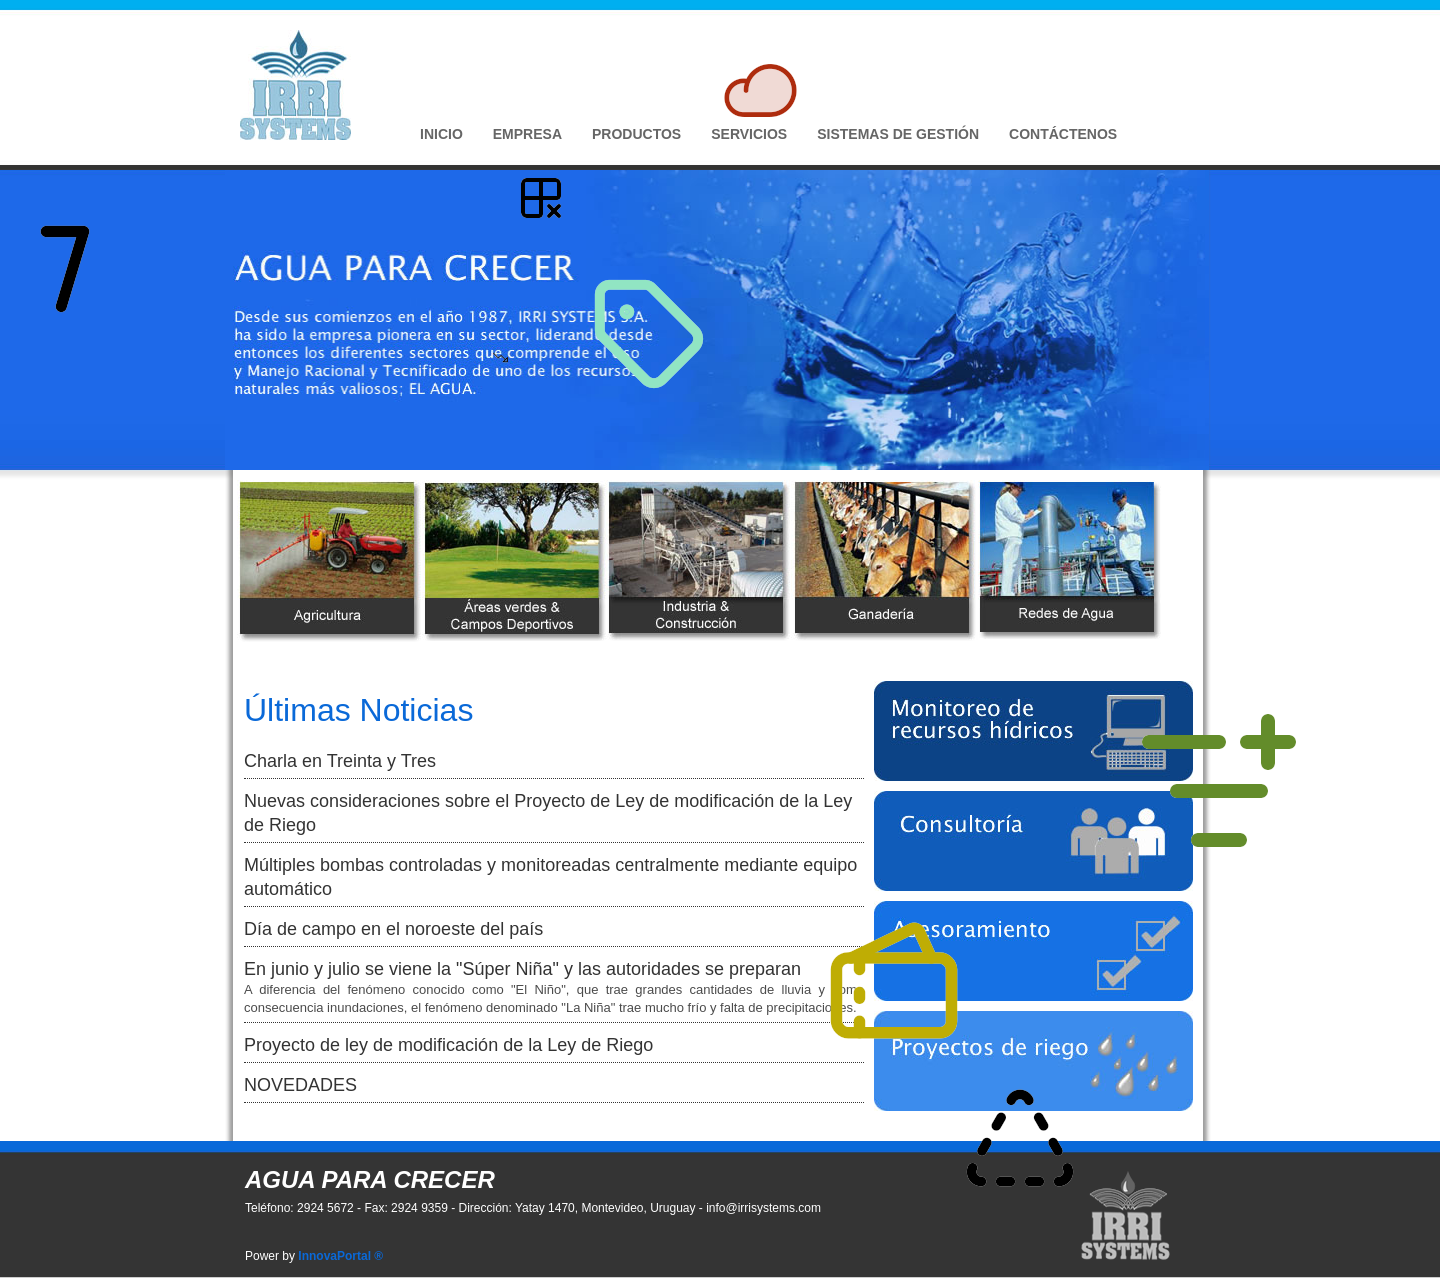 The image size is (1440, 1278). What do you see at coordinates (1020, 1138) in the screenshot?
I see `indicates an incomplete or in-progress shape` at bounding box center [1020, 1138].